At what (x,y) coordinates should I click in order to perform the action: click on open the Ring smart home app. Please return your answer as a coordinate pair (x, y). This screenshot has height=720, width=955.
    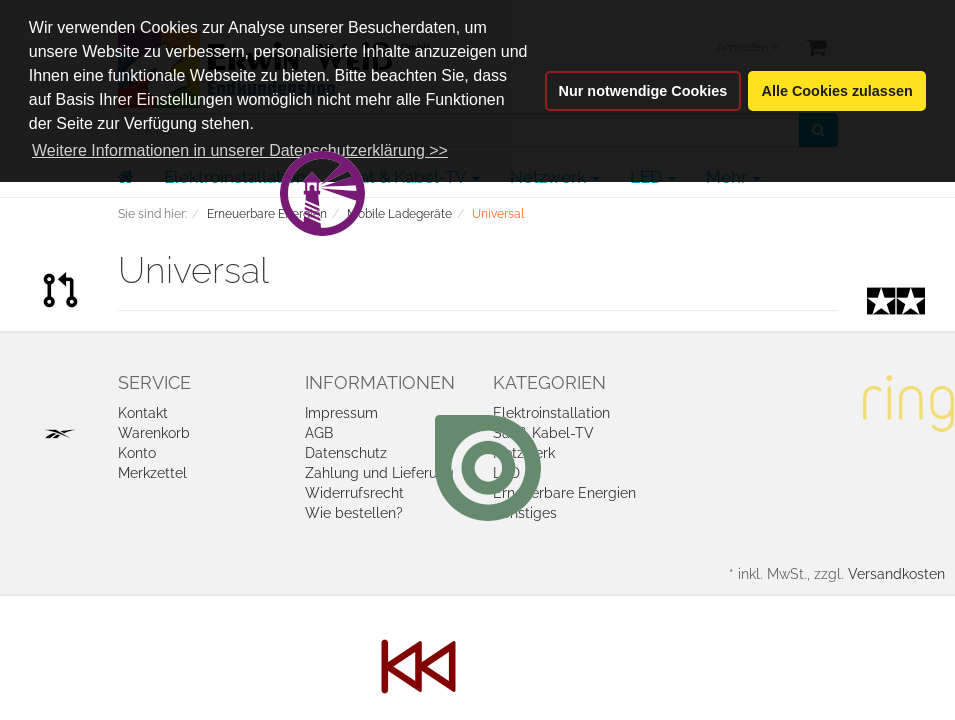
    Looking at the image, I should click on (908, 403).